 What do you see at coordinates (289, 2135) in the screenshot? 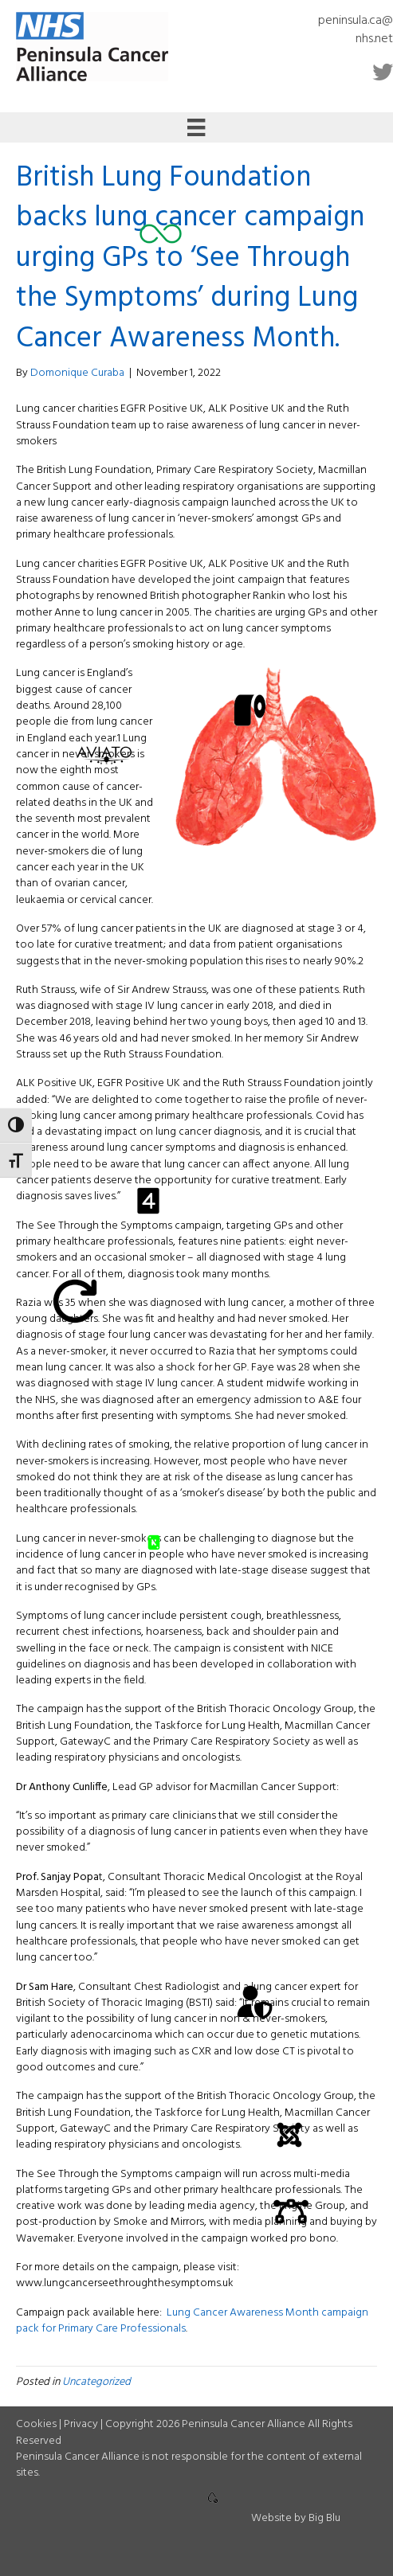
I see `joomla content management system logo` at bounding box center [289, 2135].